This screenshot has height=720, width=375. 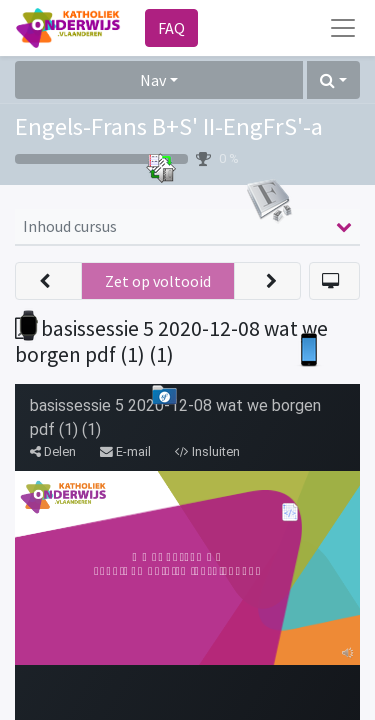 What do you see at coordinates (161, 168) in the screenshot?
I see `convert between chinese text formats` at bounding box center [161, 168].